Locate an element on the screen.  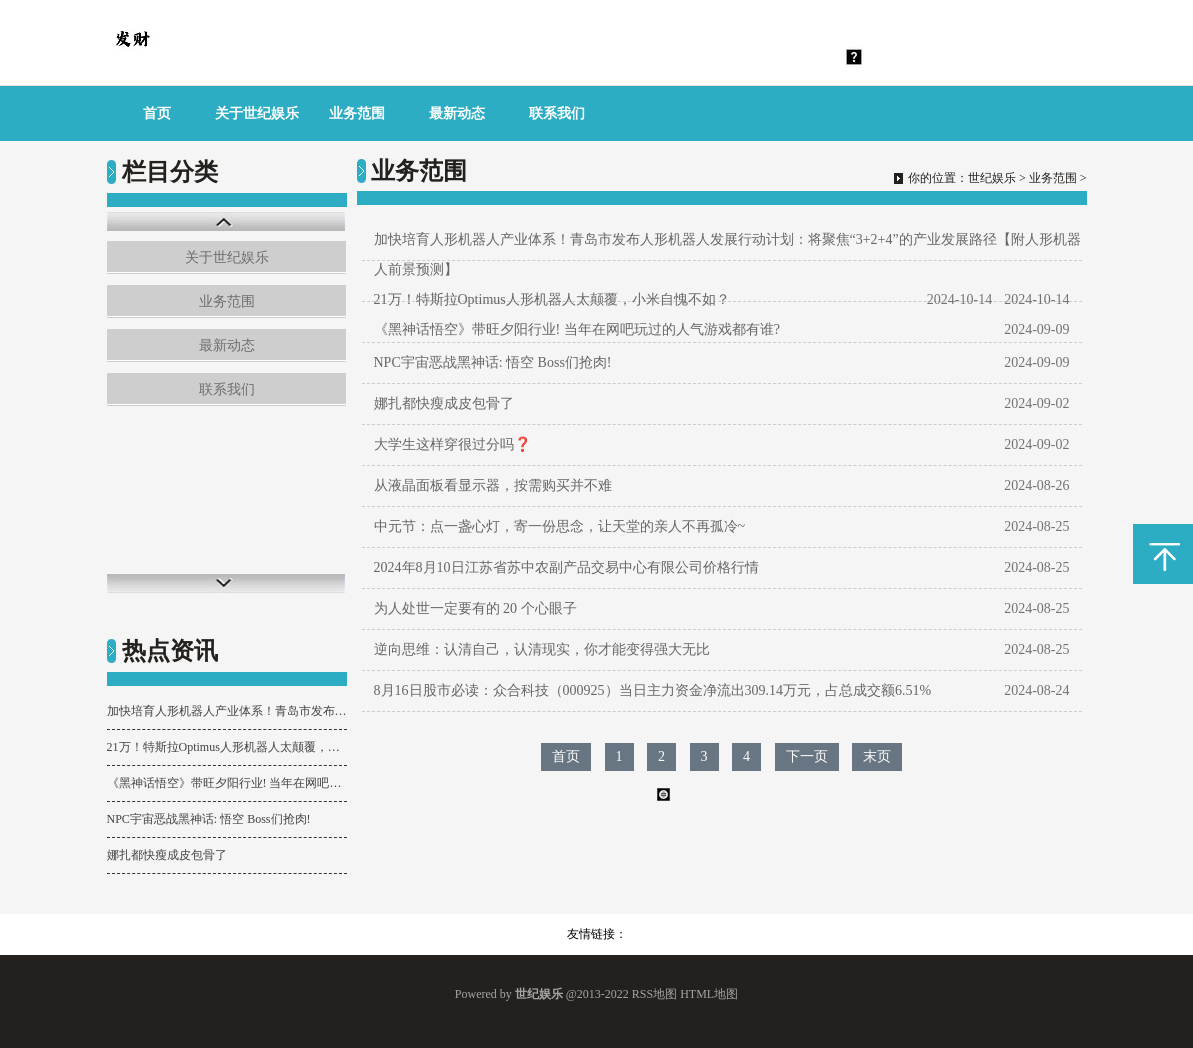
access heating, ventilation, and air conditioning controls is located at coordinates (663, 794).